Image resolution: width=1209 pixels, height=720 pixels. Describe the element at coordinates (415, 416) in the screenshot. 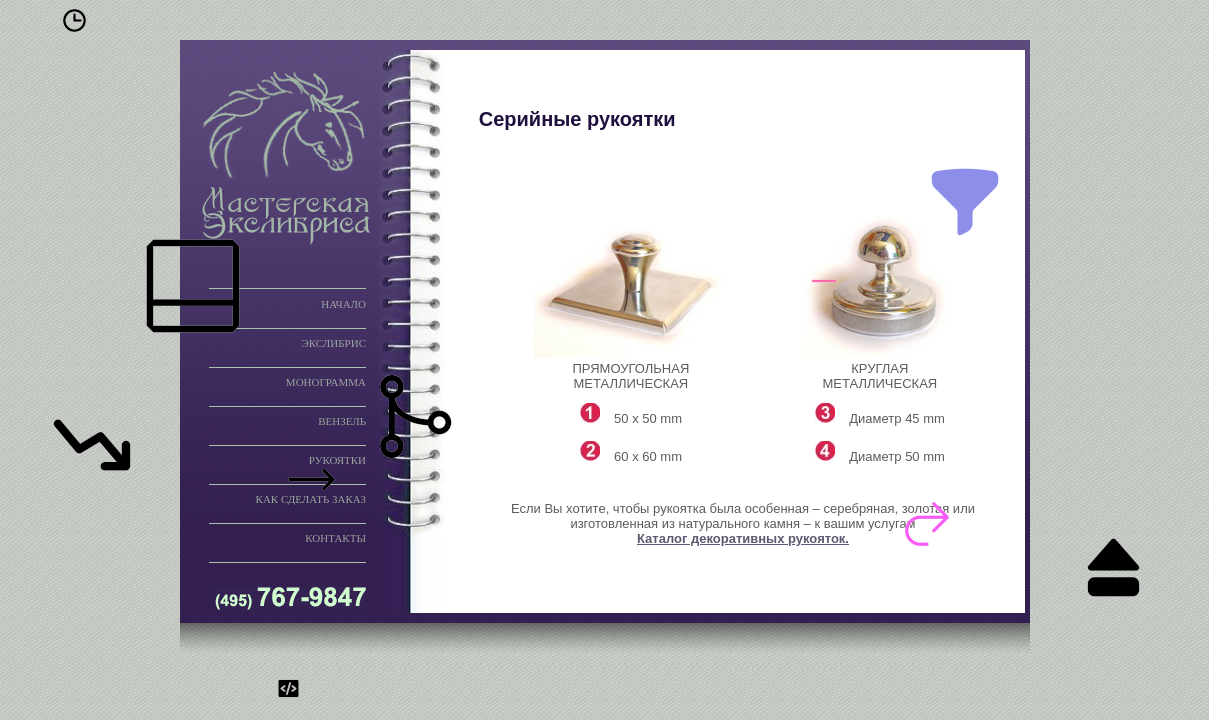

I see `merge branches in version control` at that location.